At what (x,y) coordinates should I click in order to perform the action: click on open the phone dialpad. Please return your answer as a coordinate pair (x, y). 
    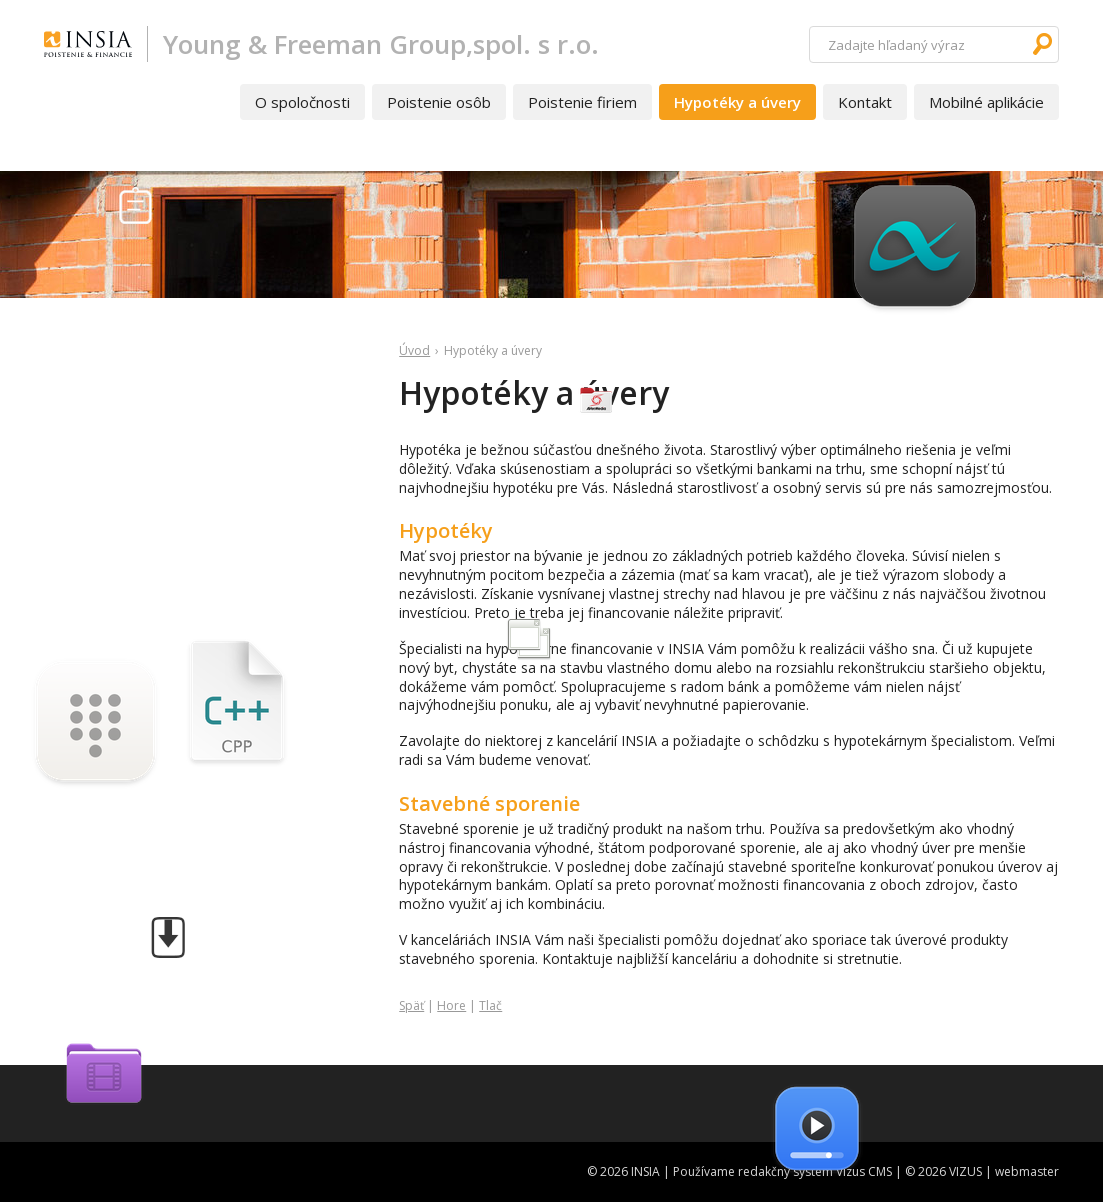
    Looking at the image, I should click on (95, 721).